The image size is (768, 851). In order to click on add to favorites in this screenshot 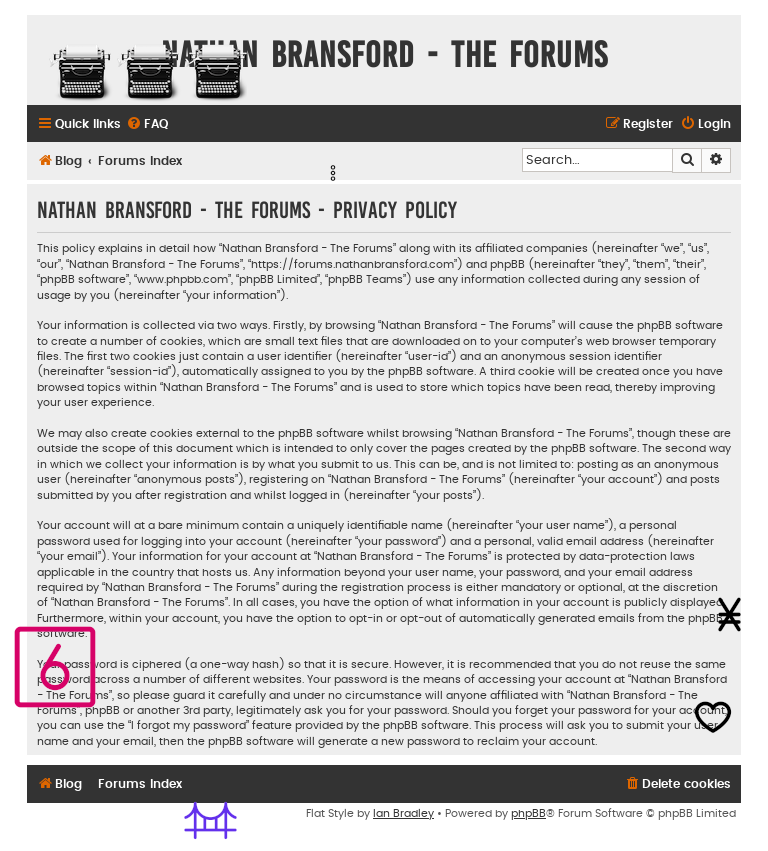, I will do `click(713, 716)`.